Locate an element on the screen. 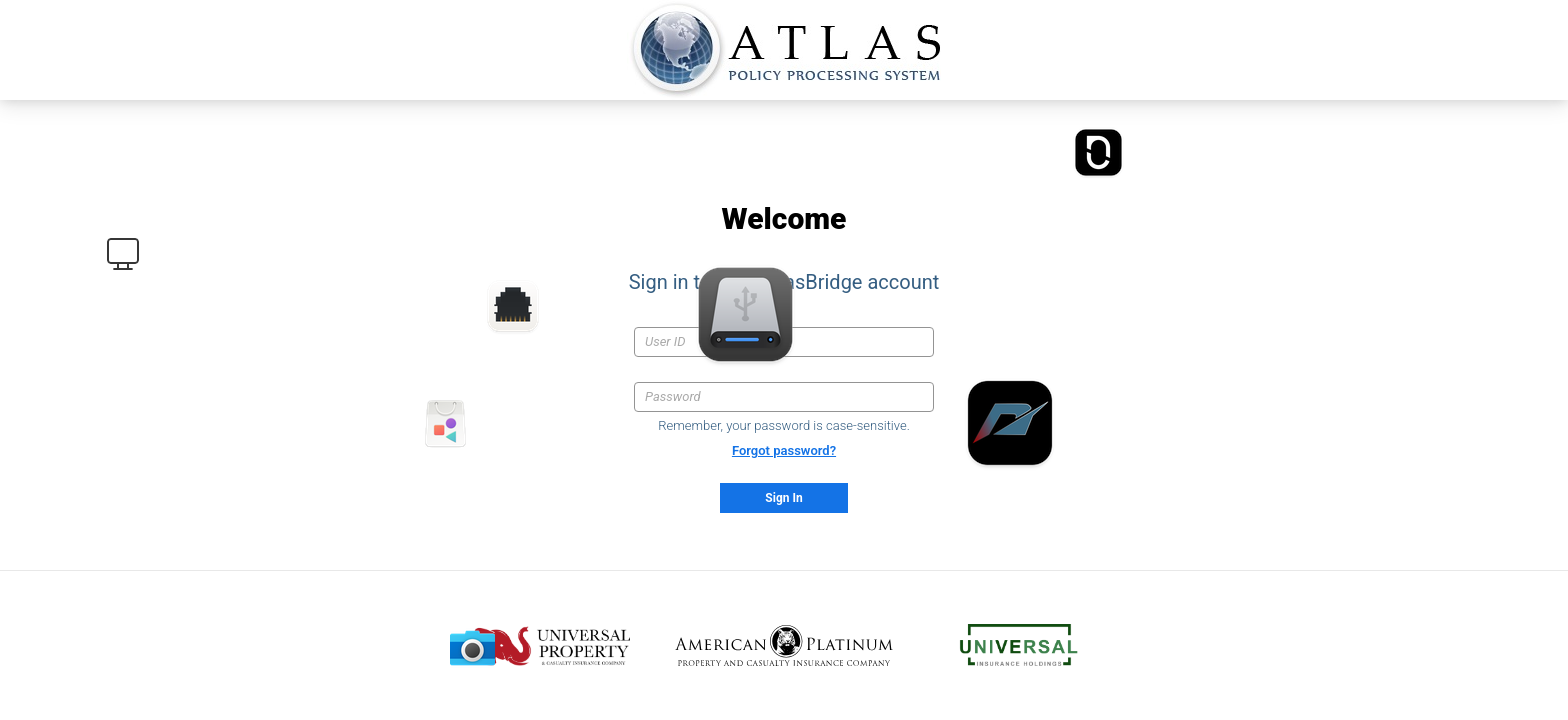  configure DSL network connection settings is located at coordinates (513, 306).